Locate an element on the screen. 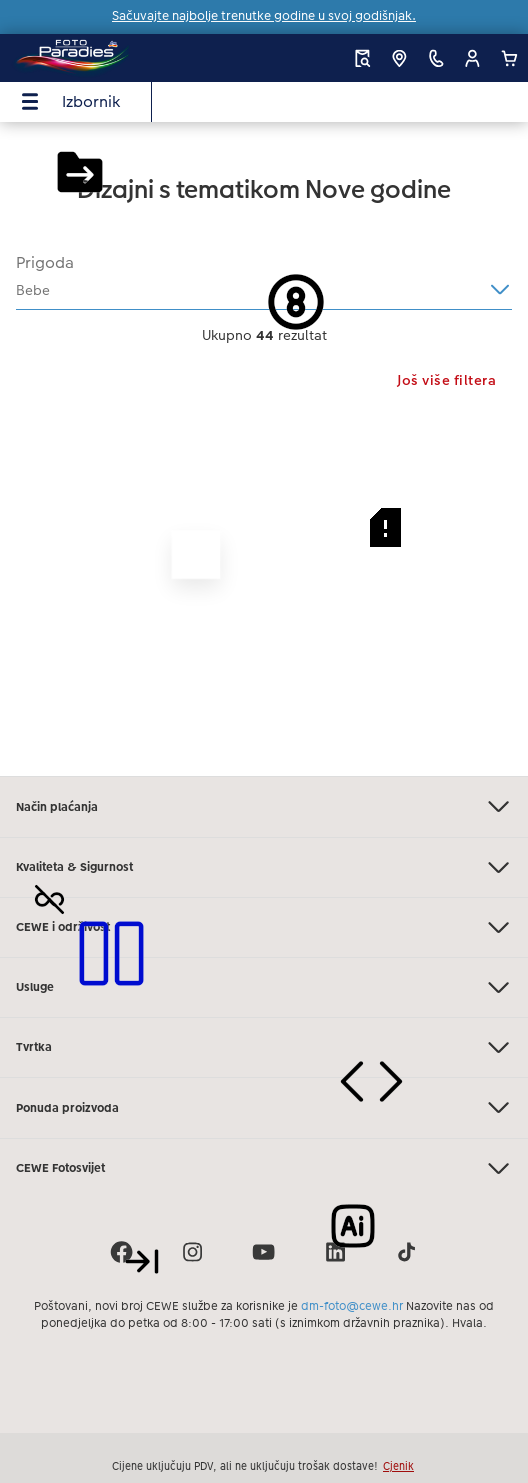 The width and height of the screenshot is (528, 1483). move item to the end of a list is located at coordinates (142, 1261).